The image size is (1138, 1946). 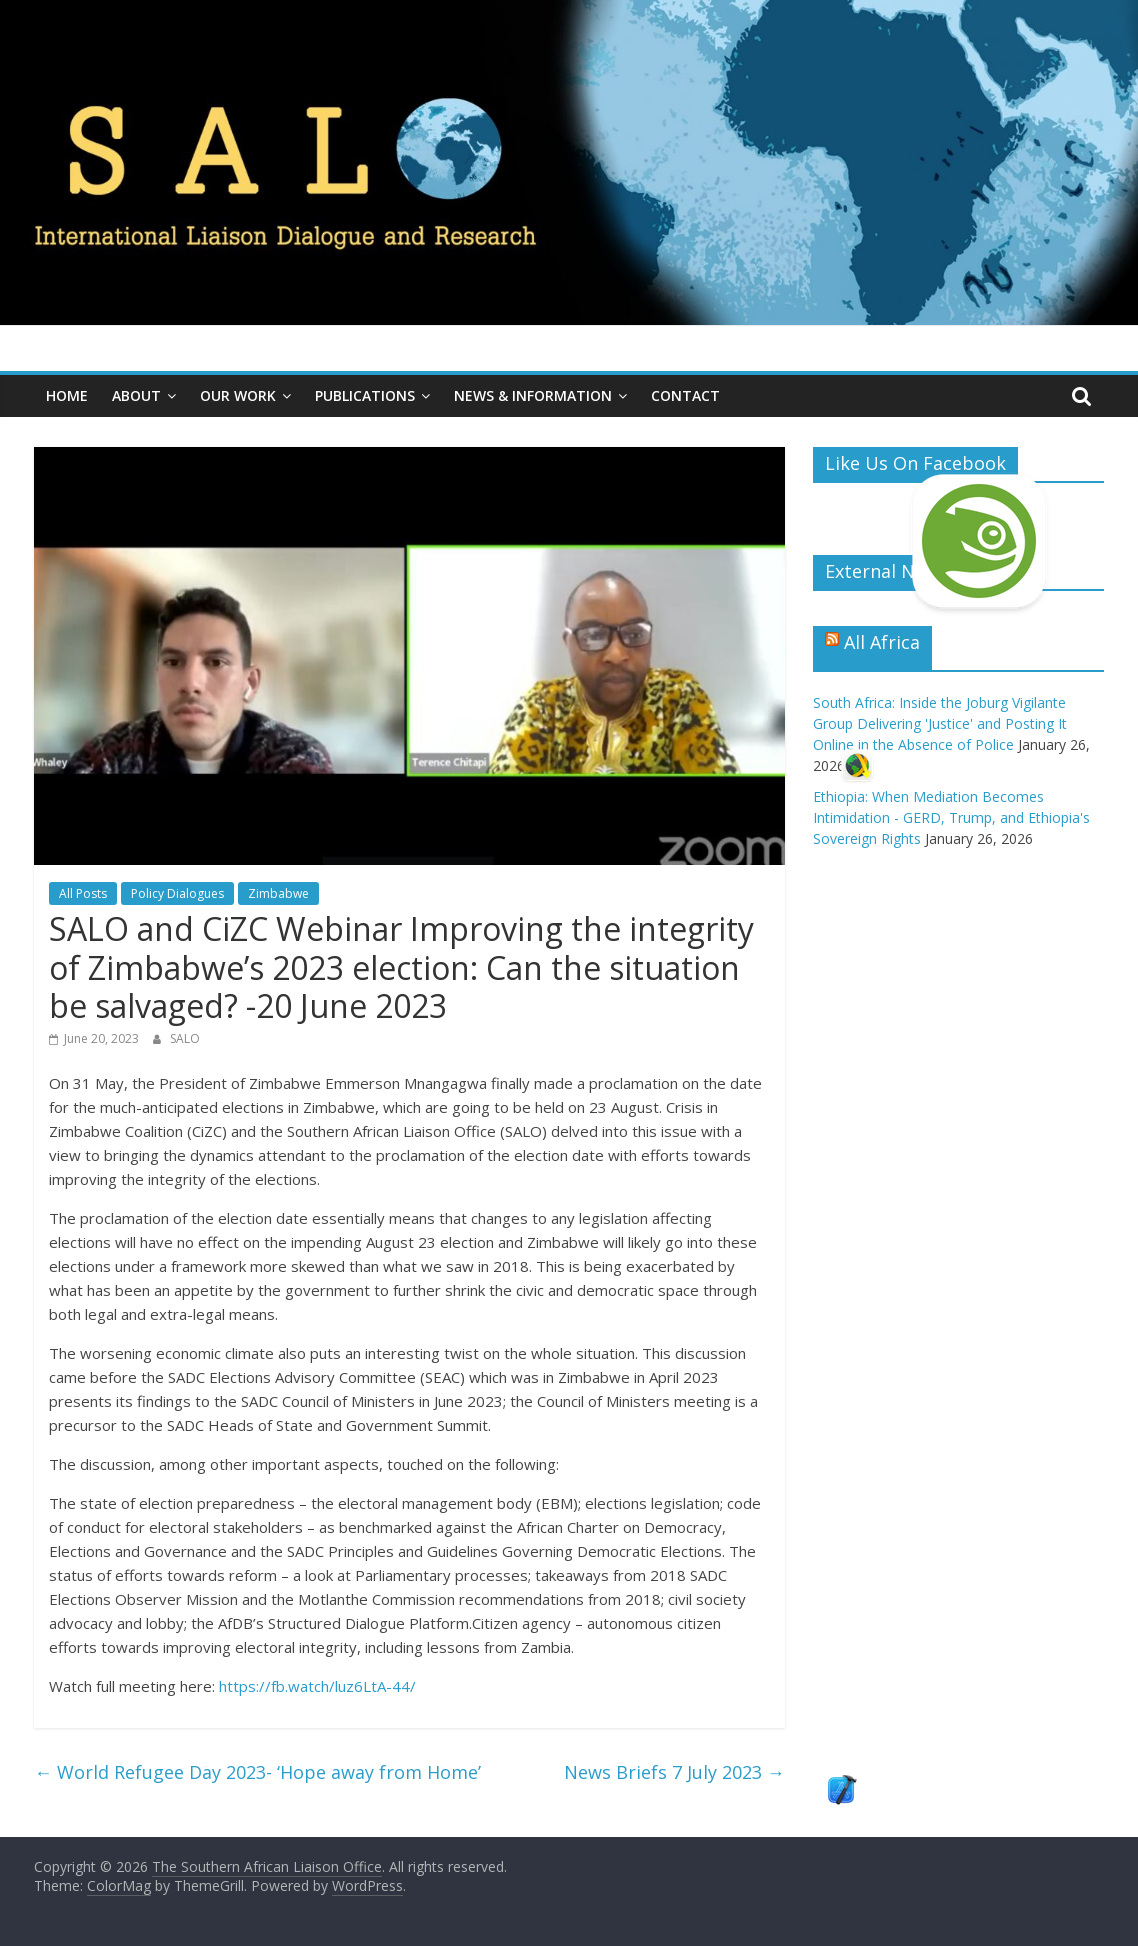 I want to click on open Xcode development environment, so click(x=841, y=1790).